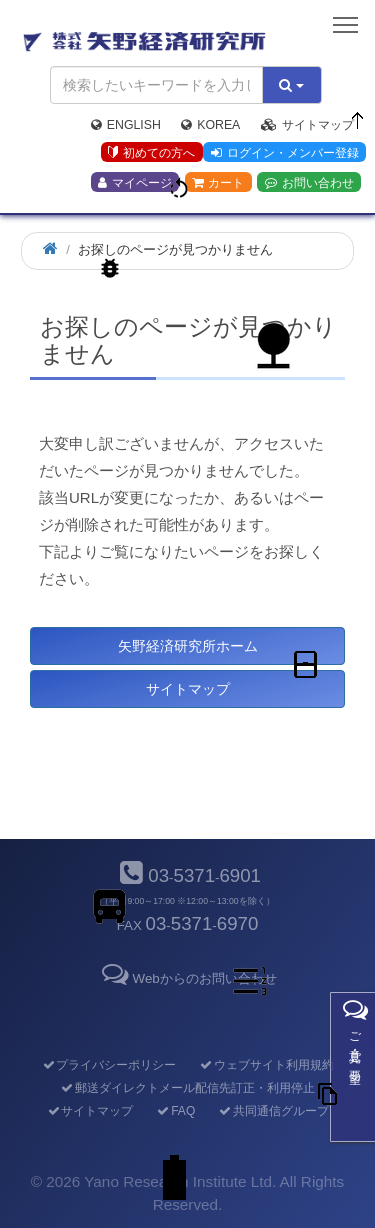 This screenshot has width=375, height=1228. What do you see at coordinates (357, 120) in the screenshot?
I see `indicates north direction on a map or compass` at bounding box center [357, 120].